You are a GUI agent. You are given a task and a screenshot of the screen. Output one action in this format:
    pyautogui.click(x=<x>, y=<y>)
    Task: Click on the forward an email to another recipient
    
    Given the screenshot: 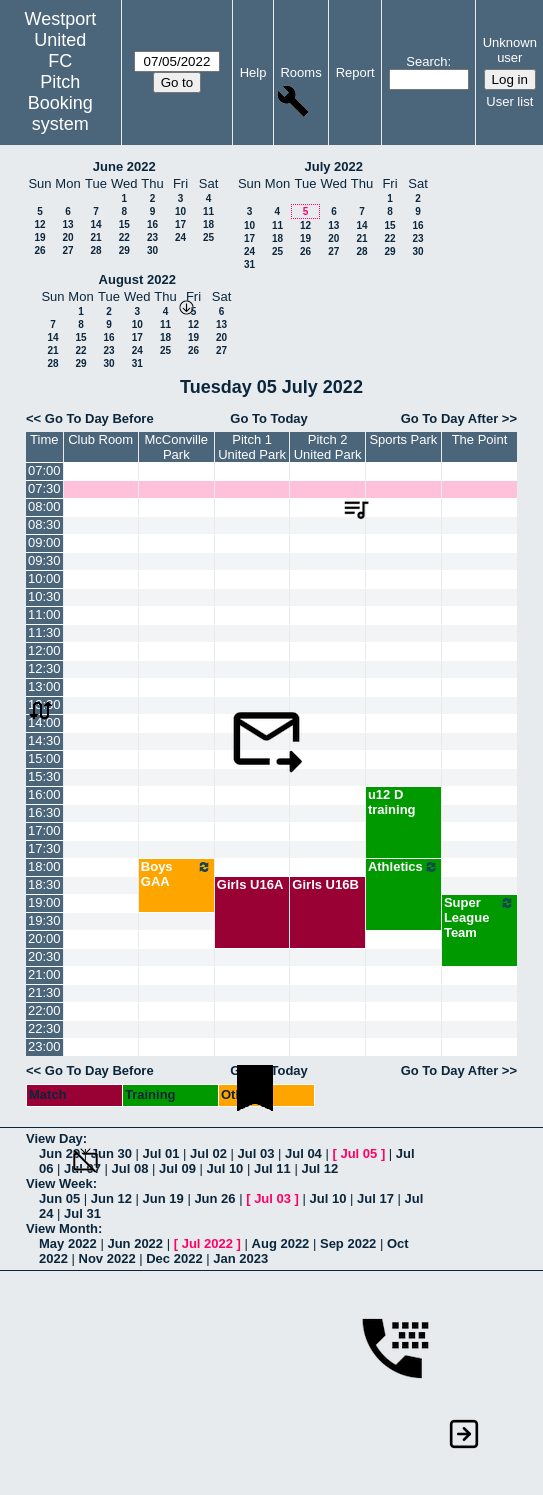 What is the action you would take?
    pyautogui.click(x=266, y=738)
    